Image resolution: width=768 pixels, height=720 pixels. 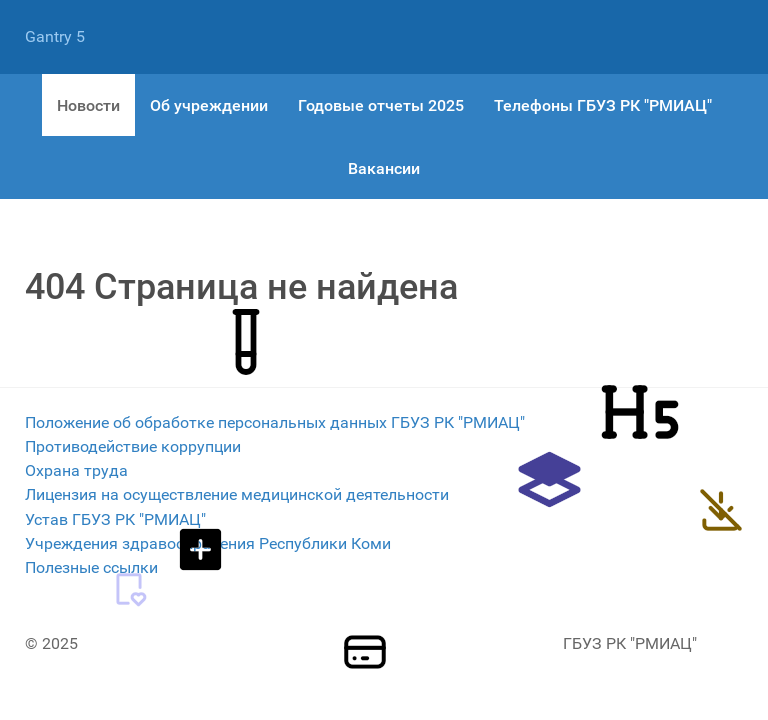 What do you see at coordinates (129, 589) in the screenshot?
I see `add tablet to favorites` at bounding box center [129, 589].